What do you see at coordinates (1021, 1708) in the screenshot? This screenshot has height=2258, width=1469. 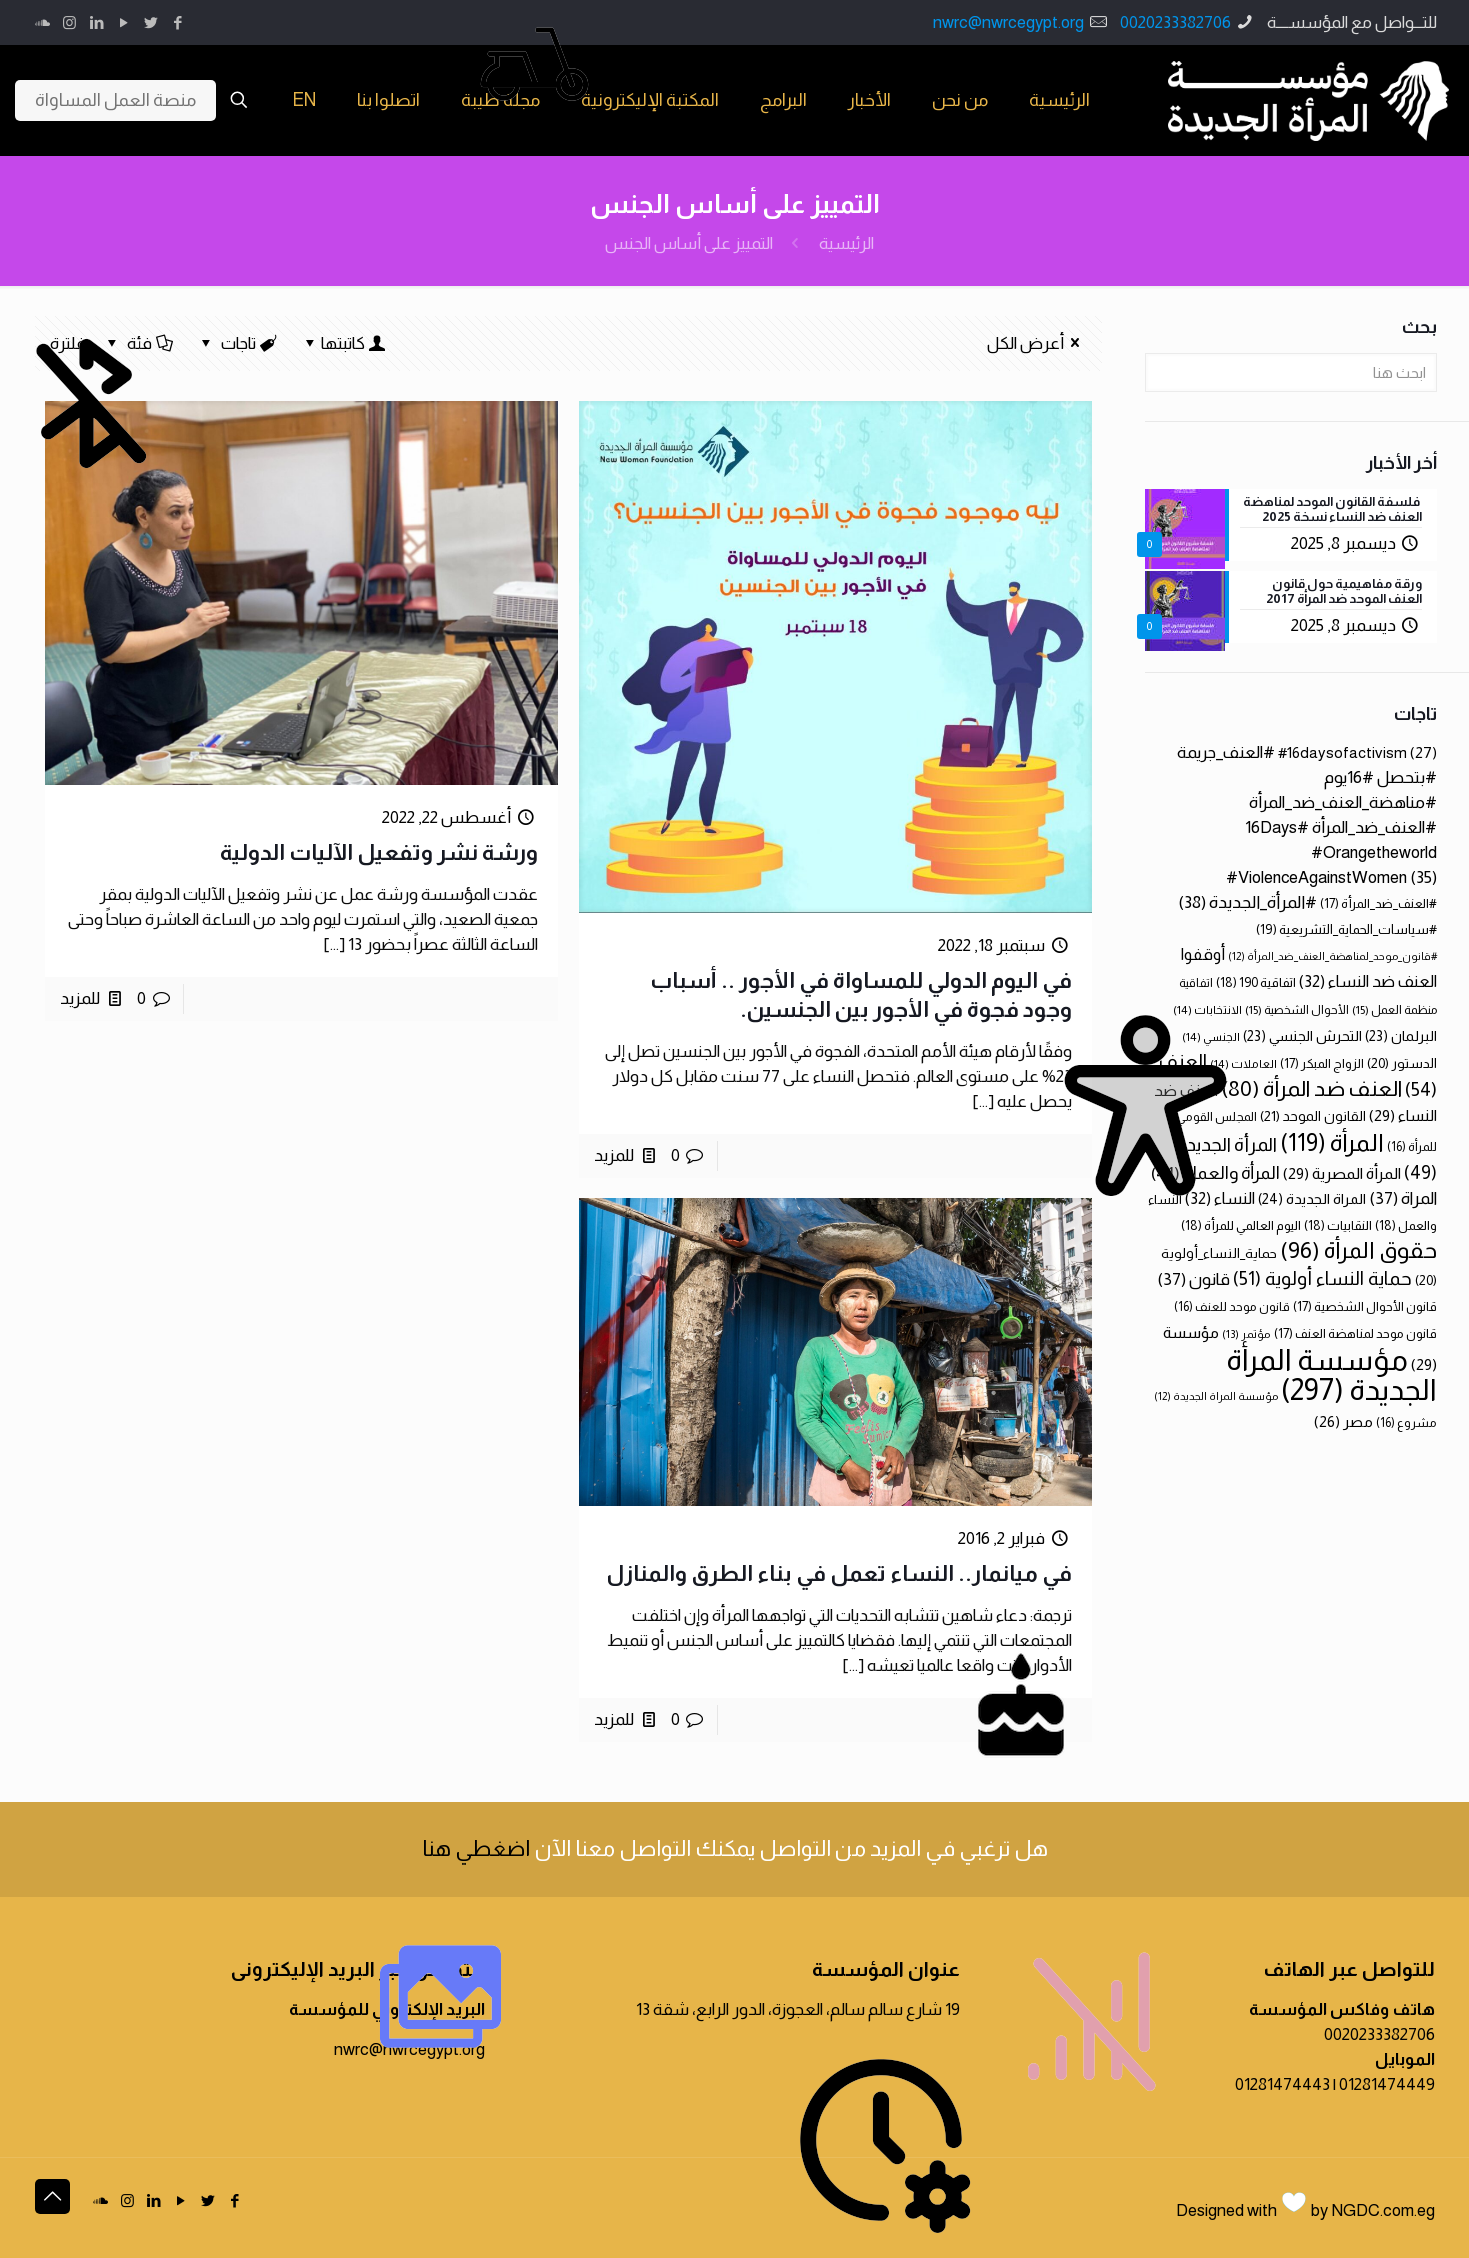 I see `view birthday or celebration events` at bounding box center [1021, 1708].